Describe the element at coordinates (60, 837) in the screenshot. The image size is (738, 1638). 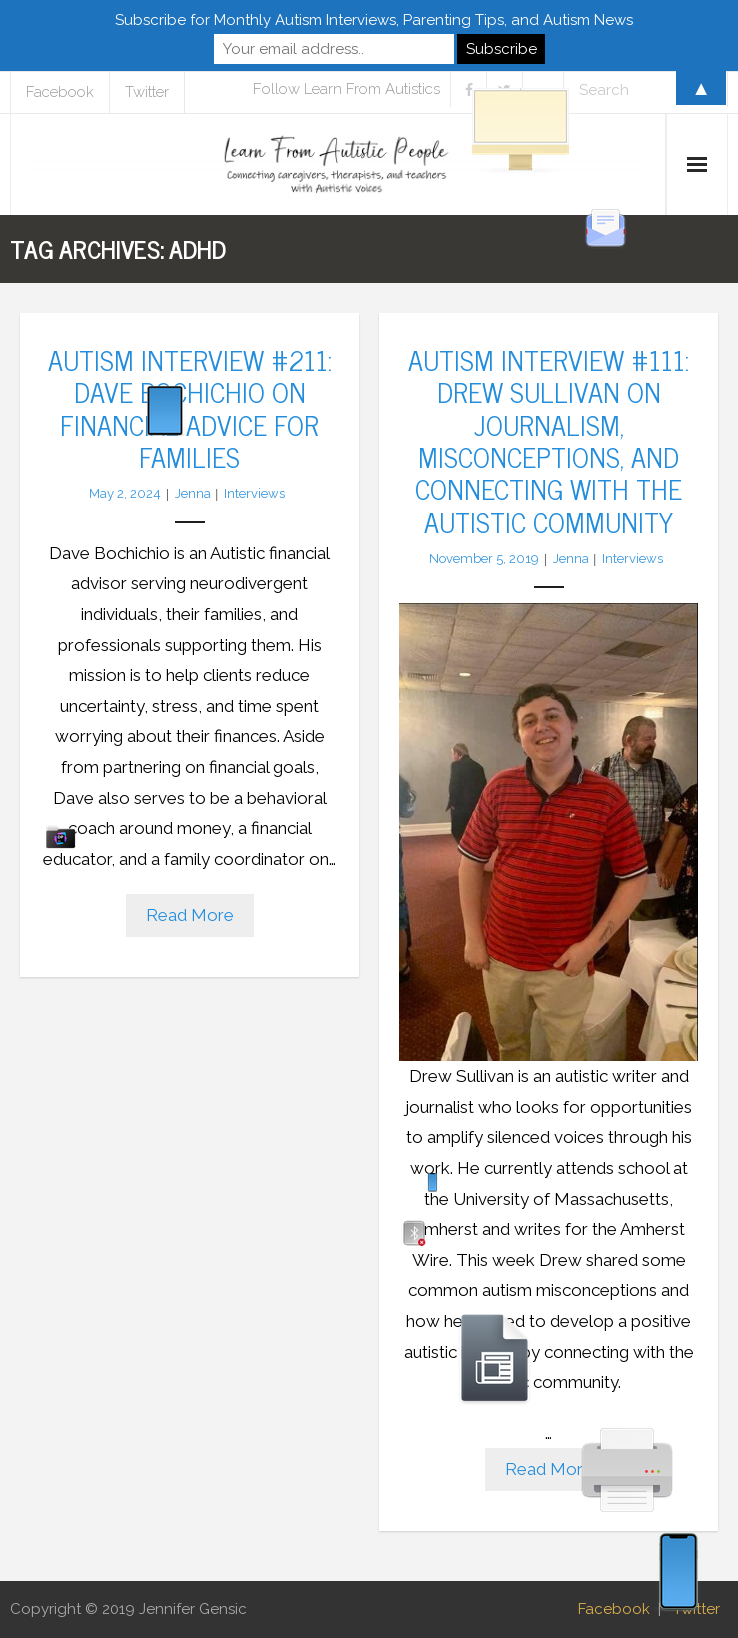
I see `open folder containing JetBrains dotPeek projects` at that location.